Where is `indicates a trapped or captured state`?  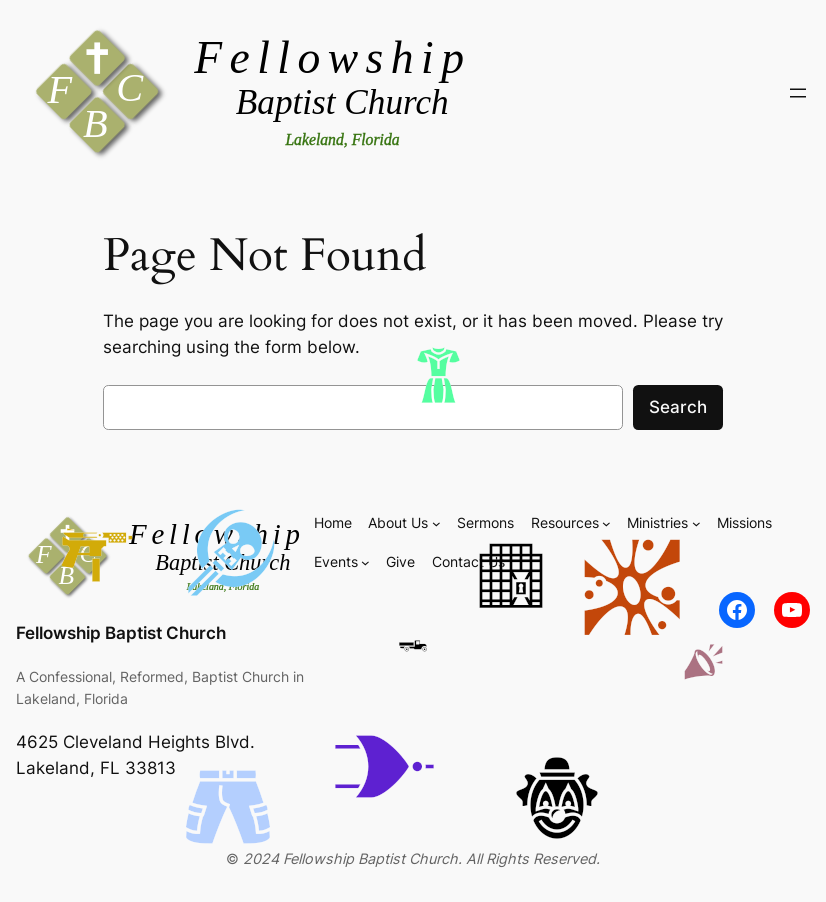
indicates a trapped or captured state is located at coordinates (511, 572).